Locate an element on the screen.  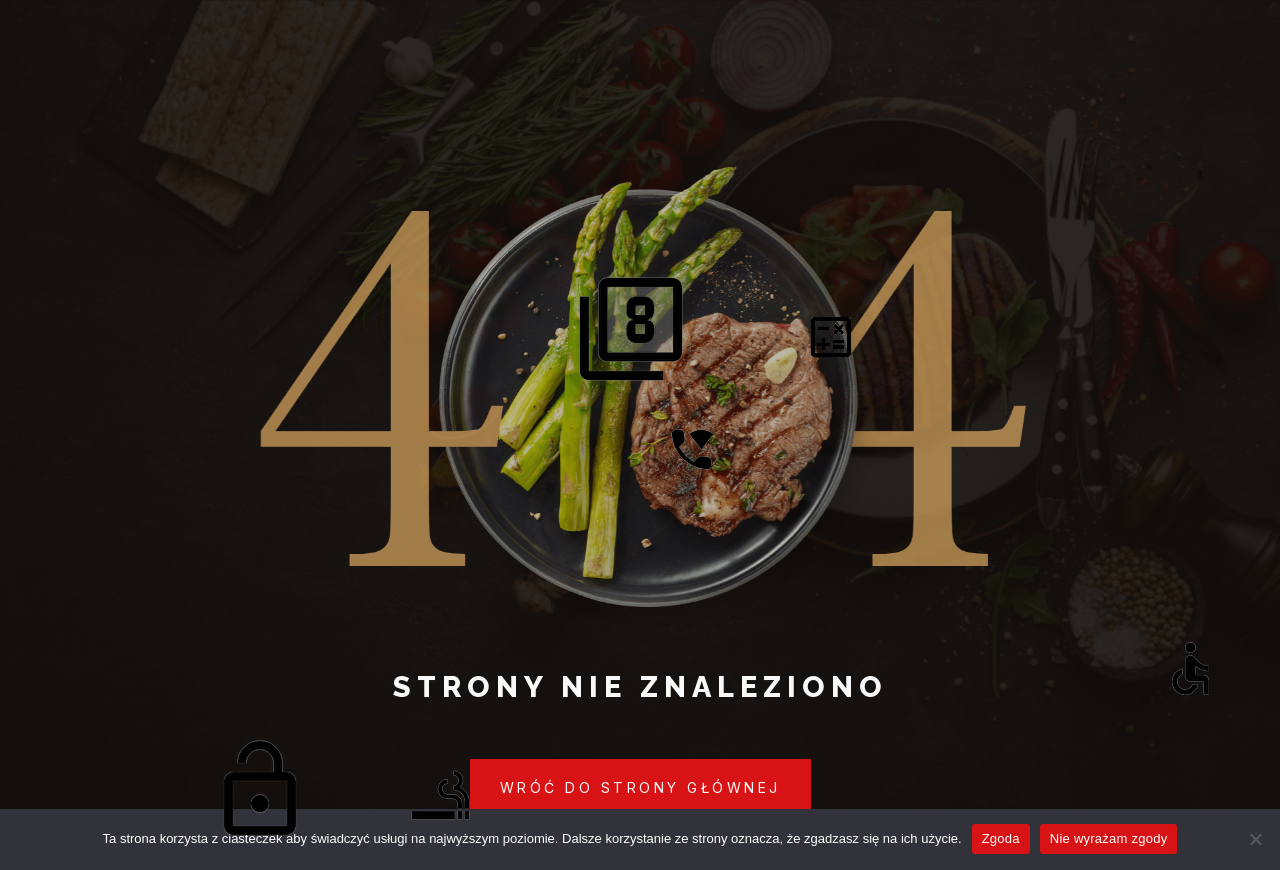
enable wifi calling feature is located at coordinates (691, 449).